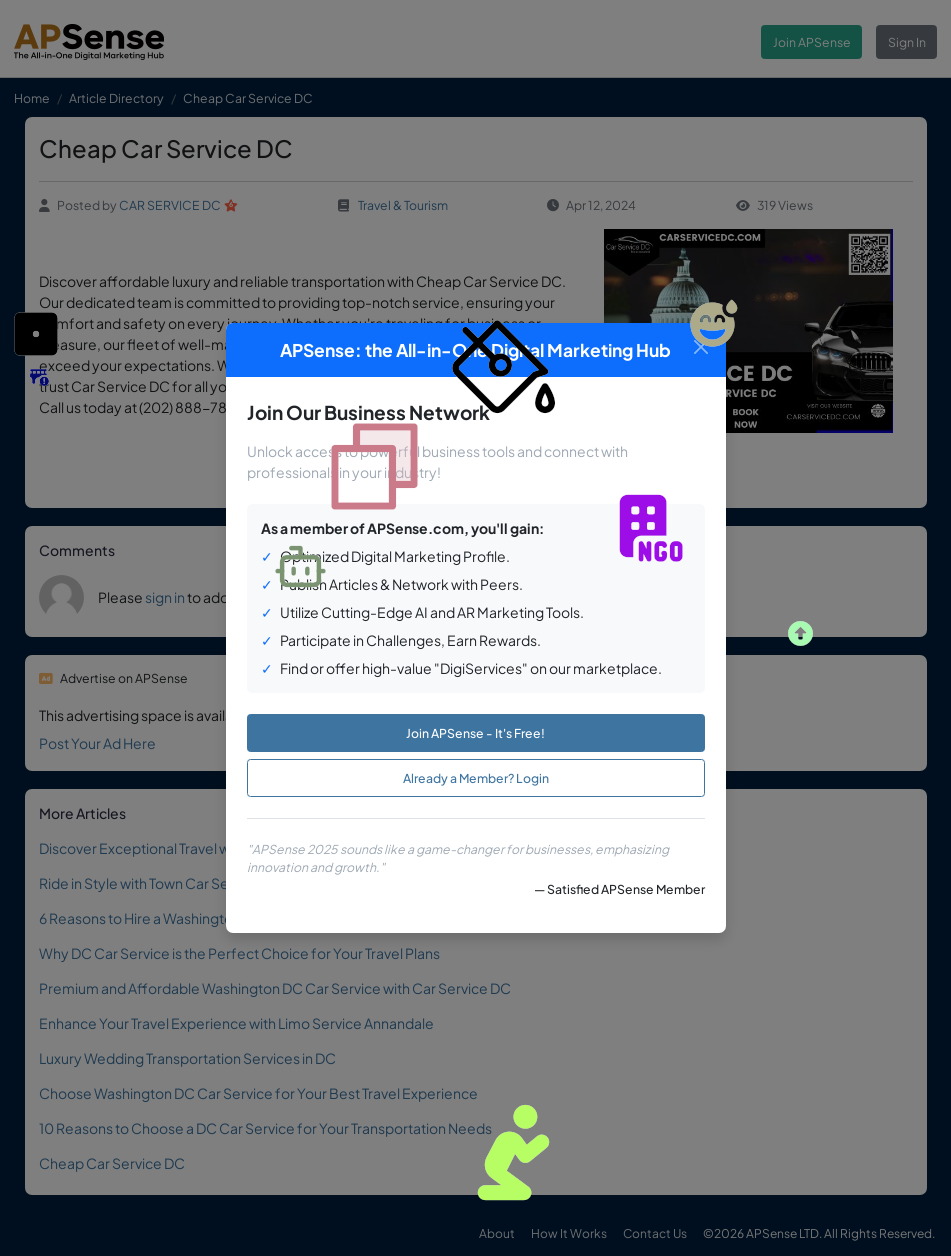 The image size is (951, 1256). What do you see at coordinates (374, 466) in the screenshot?
I see `copy to clipboard` at bounding box center [374, 466].